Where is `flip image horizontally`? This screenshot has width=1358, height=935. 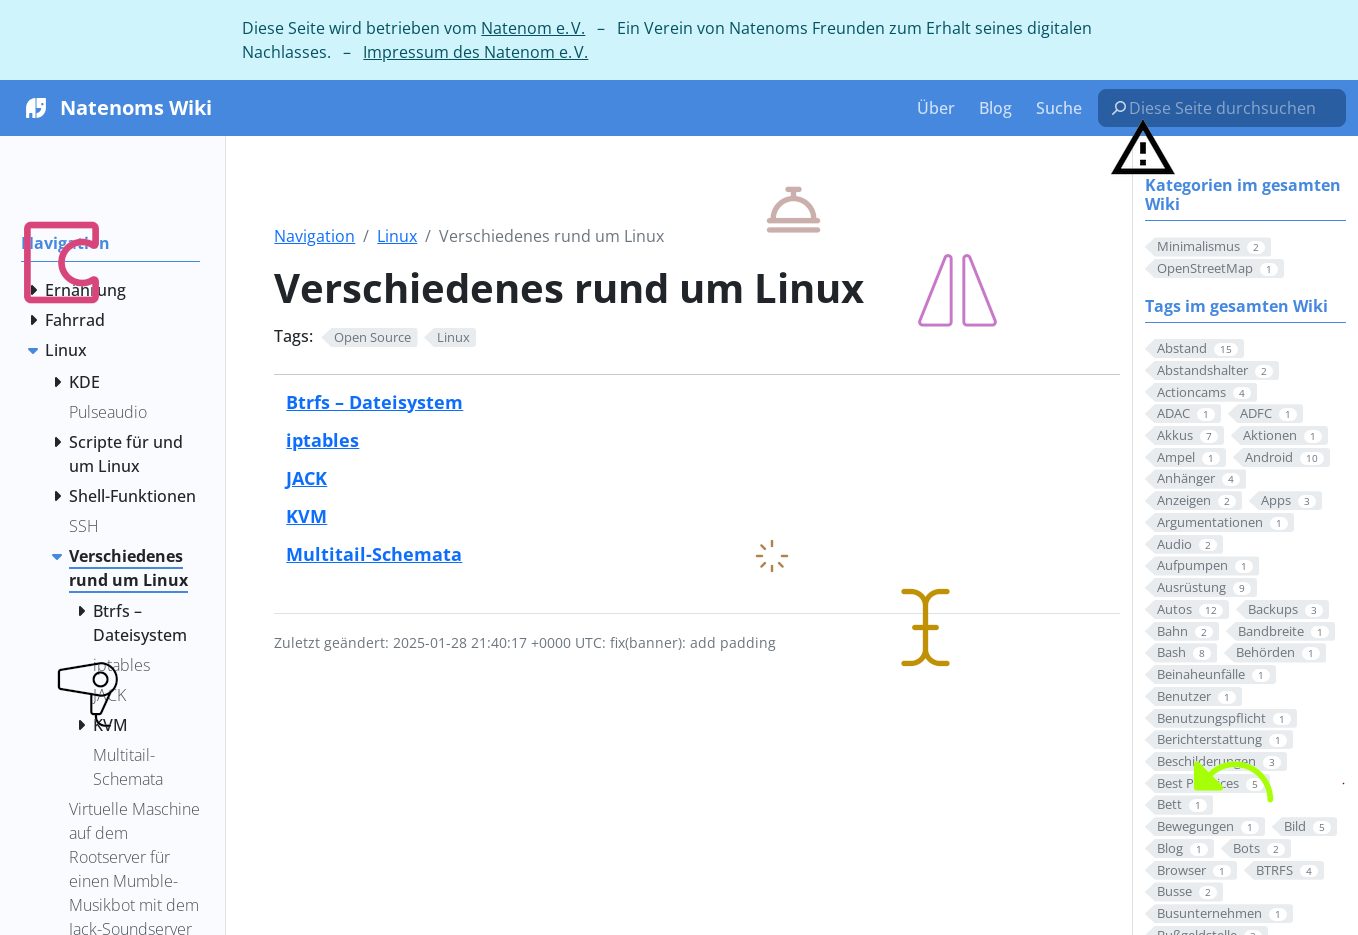 flip image horizontally is located at coordinates (957, 293).